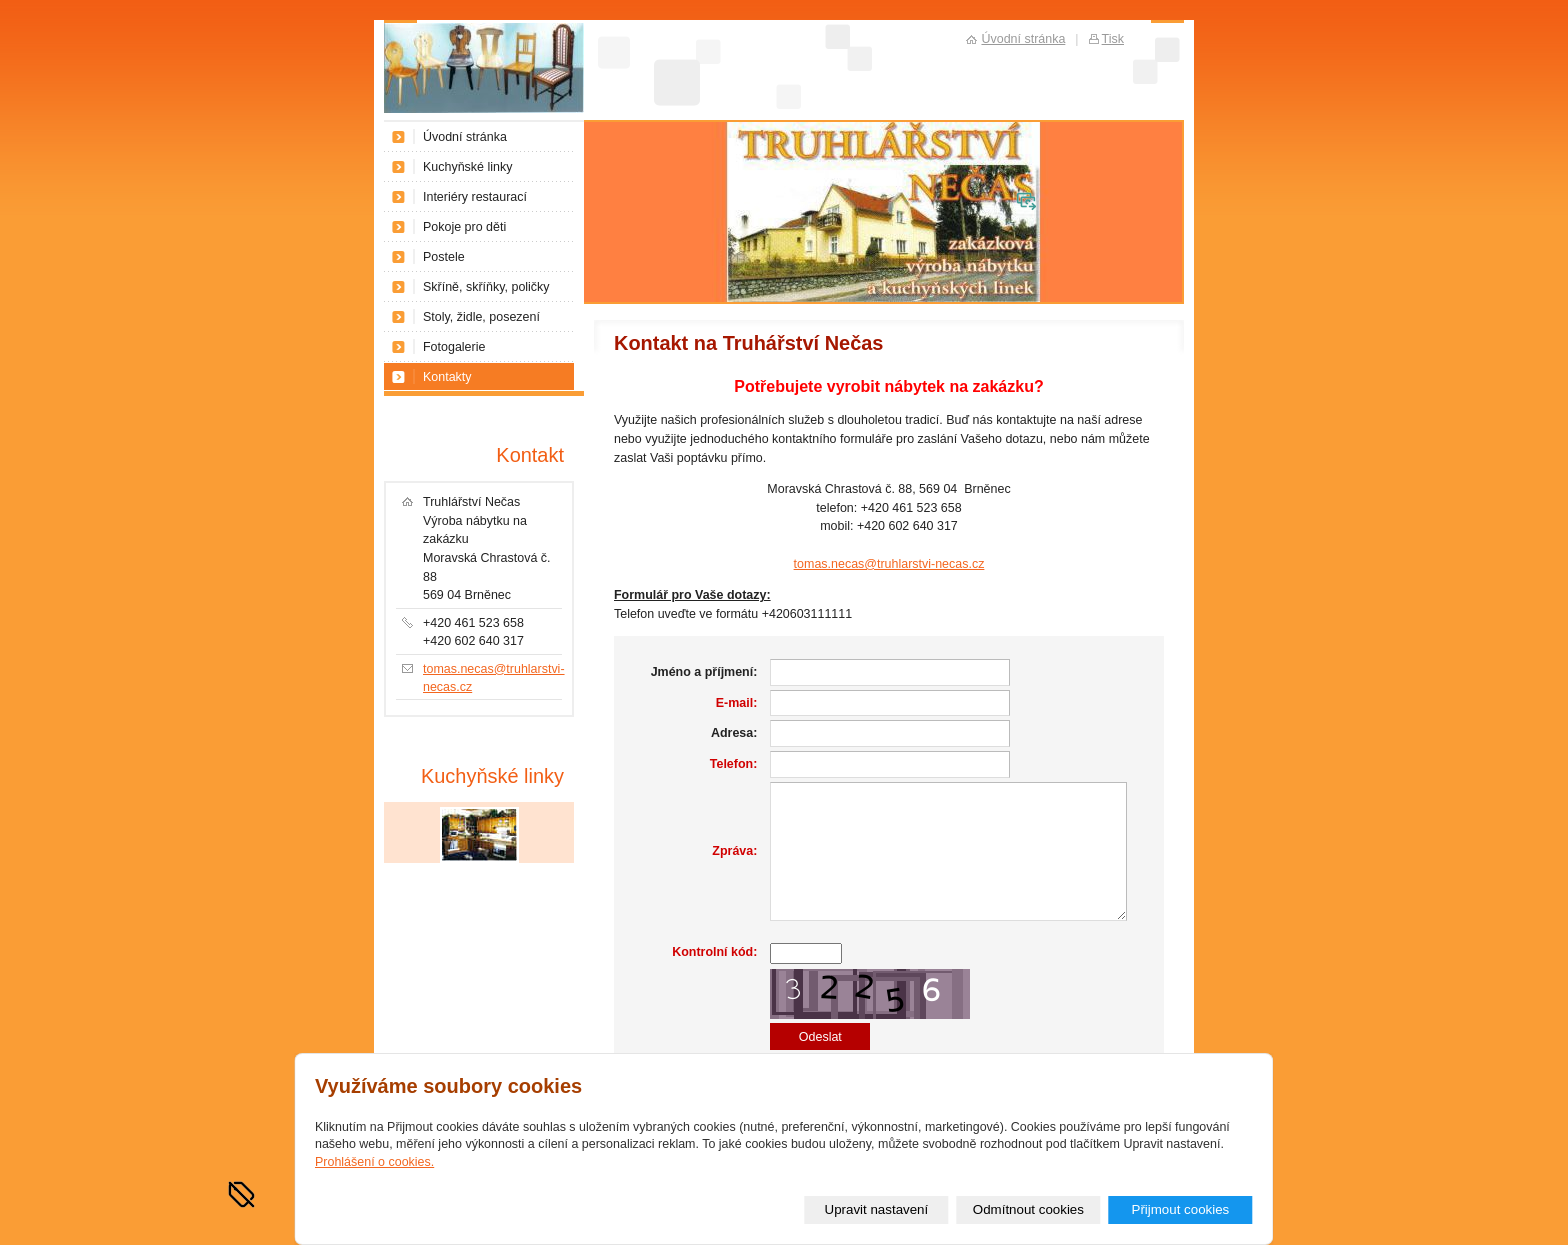  I want to click on transfer funds between accounts, so click(1026, 200).